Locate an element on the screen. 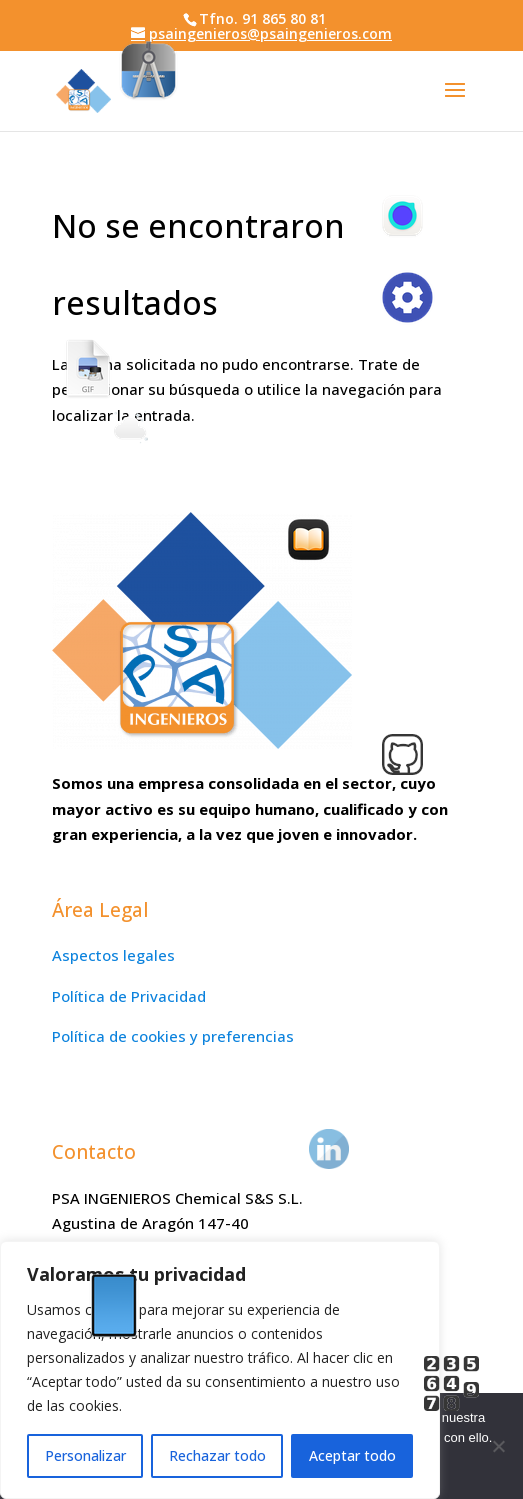  launch taquin sliding puzzle game is located at coordinates (451, 1383).